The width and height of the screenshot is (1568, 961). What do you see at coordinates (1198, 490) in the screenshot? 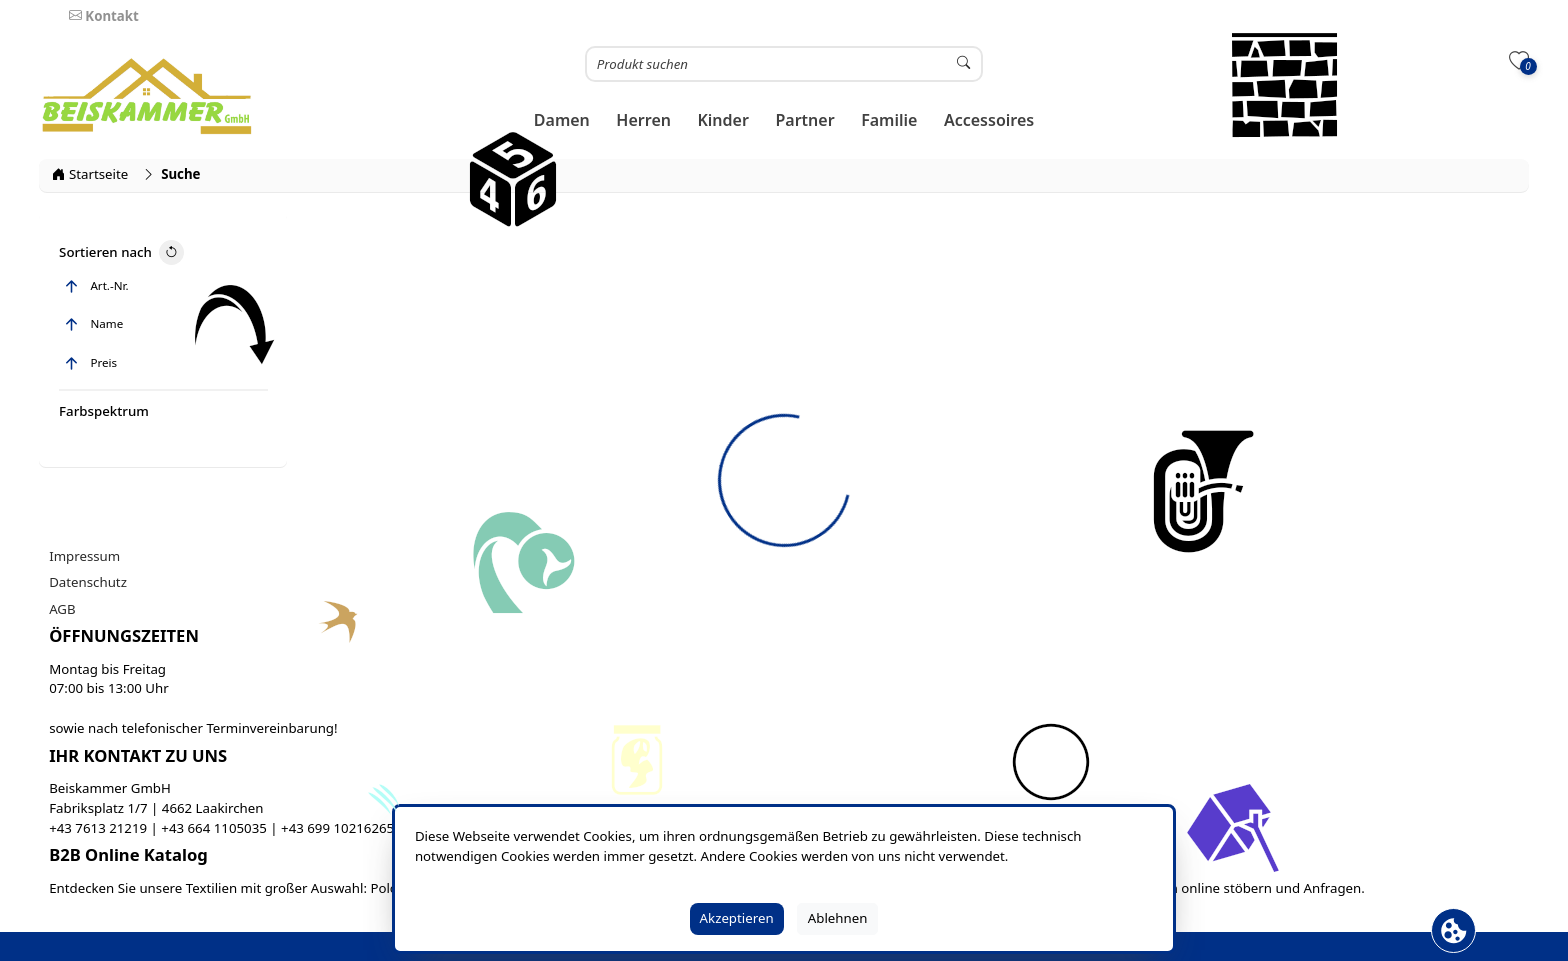
I see `select tuba as your instrument` at bounding box center [1198, 490].